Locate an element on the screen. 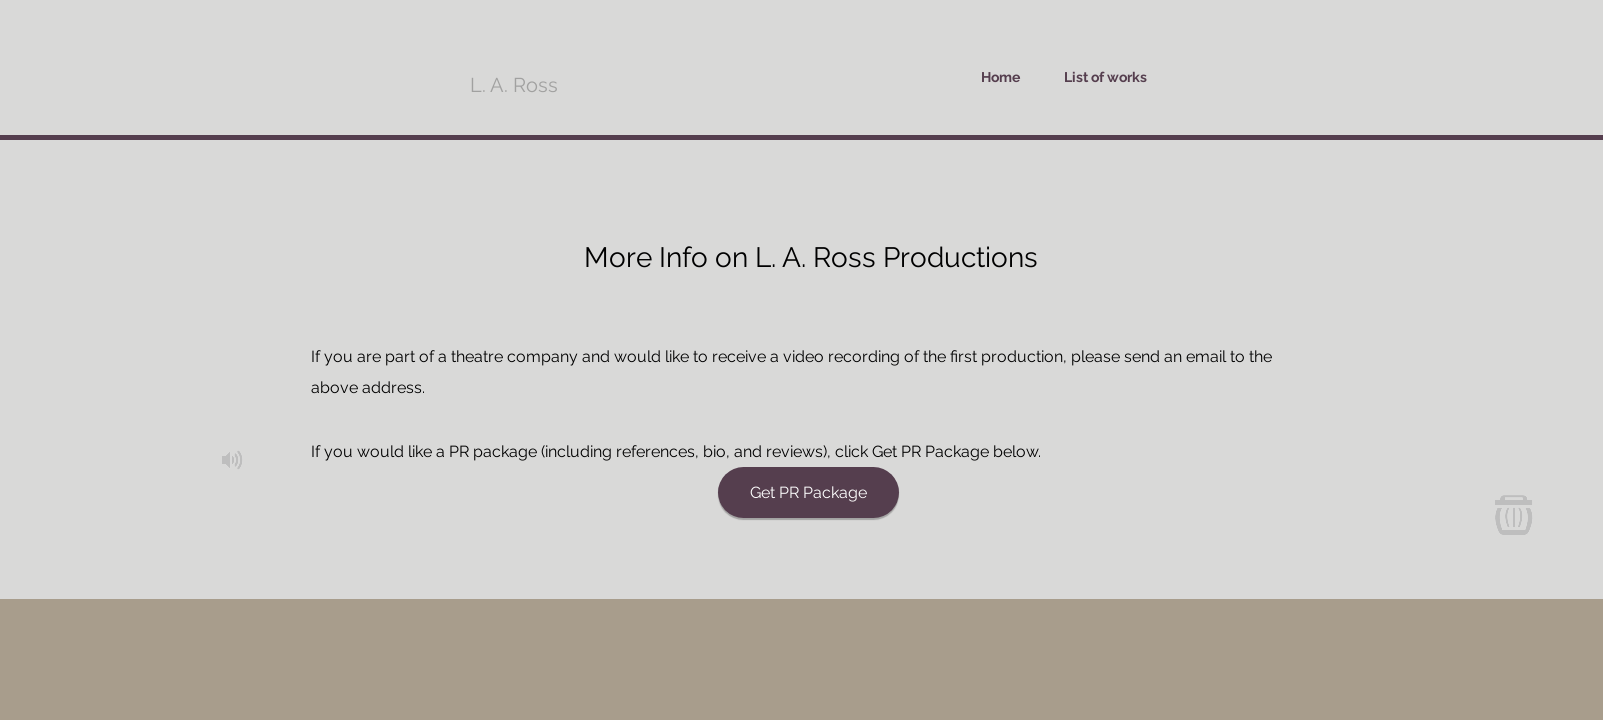  indicates trash bin contains deleted items is located at coordinates (1515, 515).